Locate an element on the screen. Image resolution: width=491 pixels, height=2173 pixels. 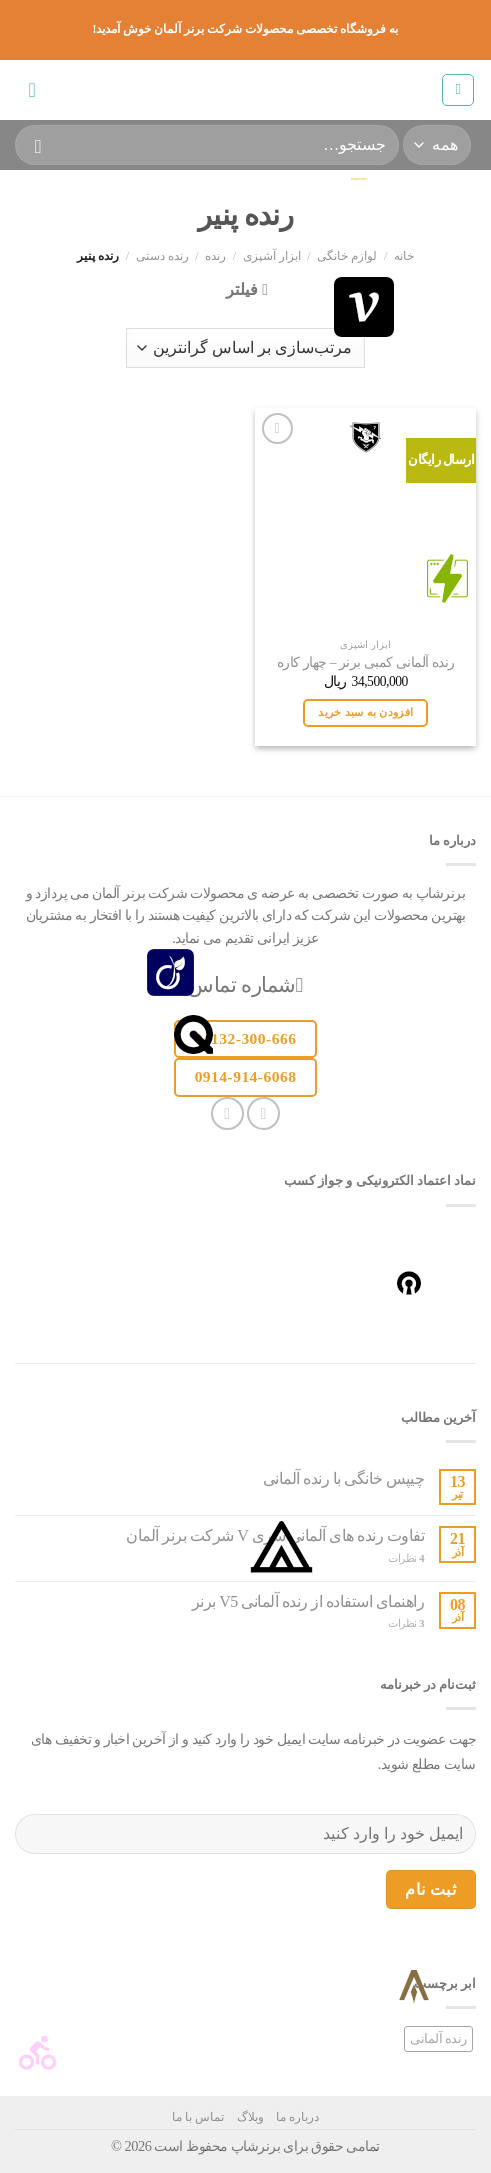
kaspersky antivirus app is located at coordinates (359, 179).